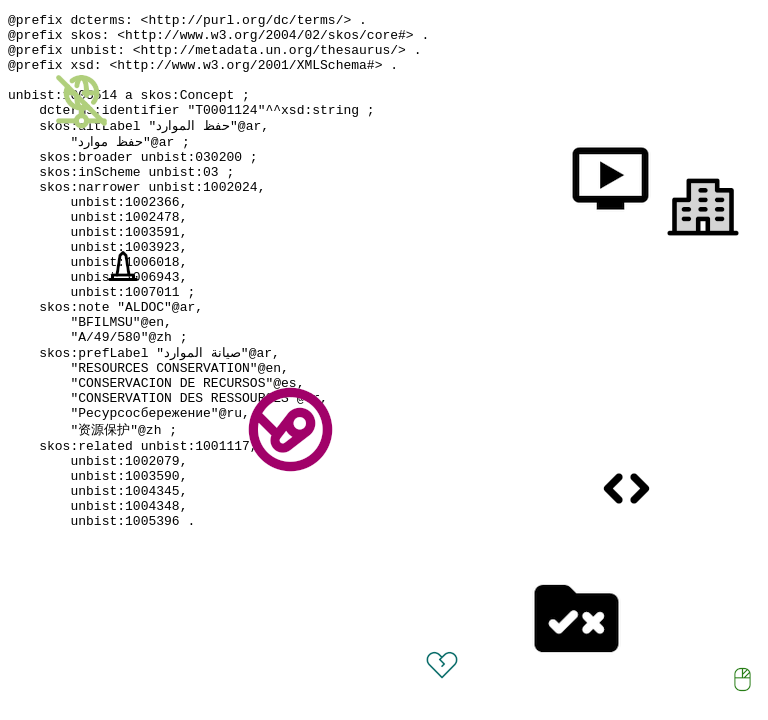  I want to click on open steam gaming platform, so click(290, 429).